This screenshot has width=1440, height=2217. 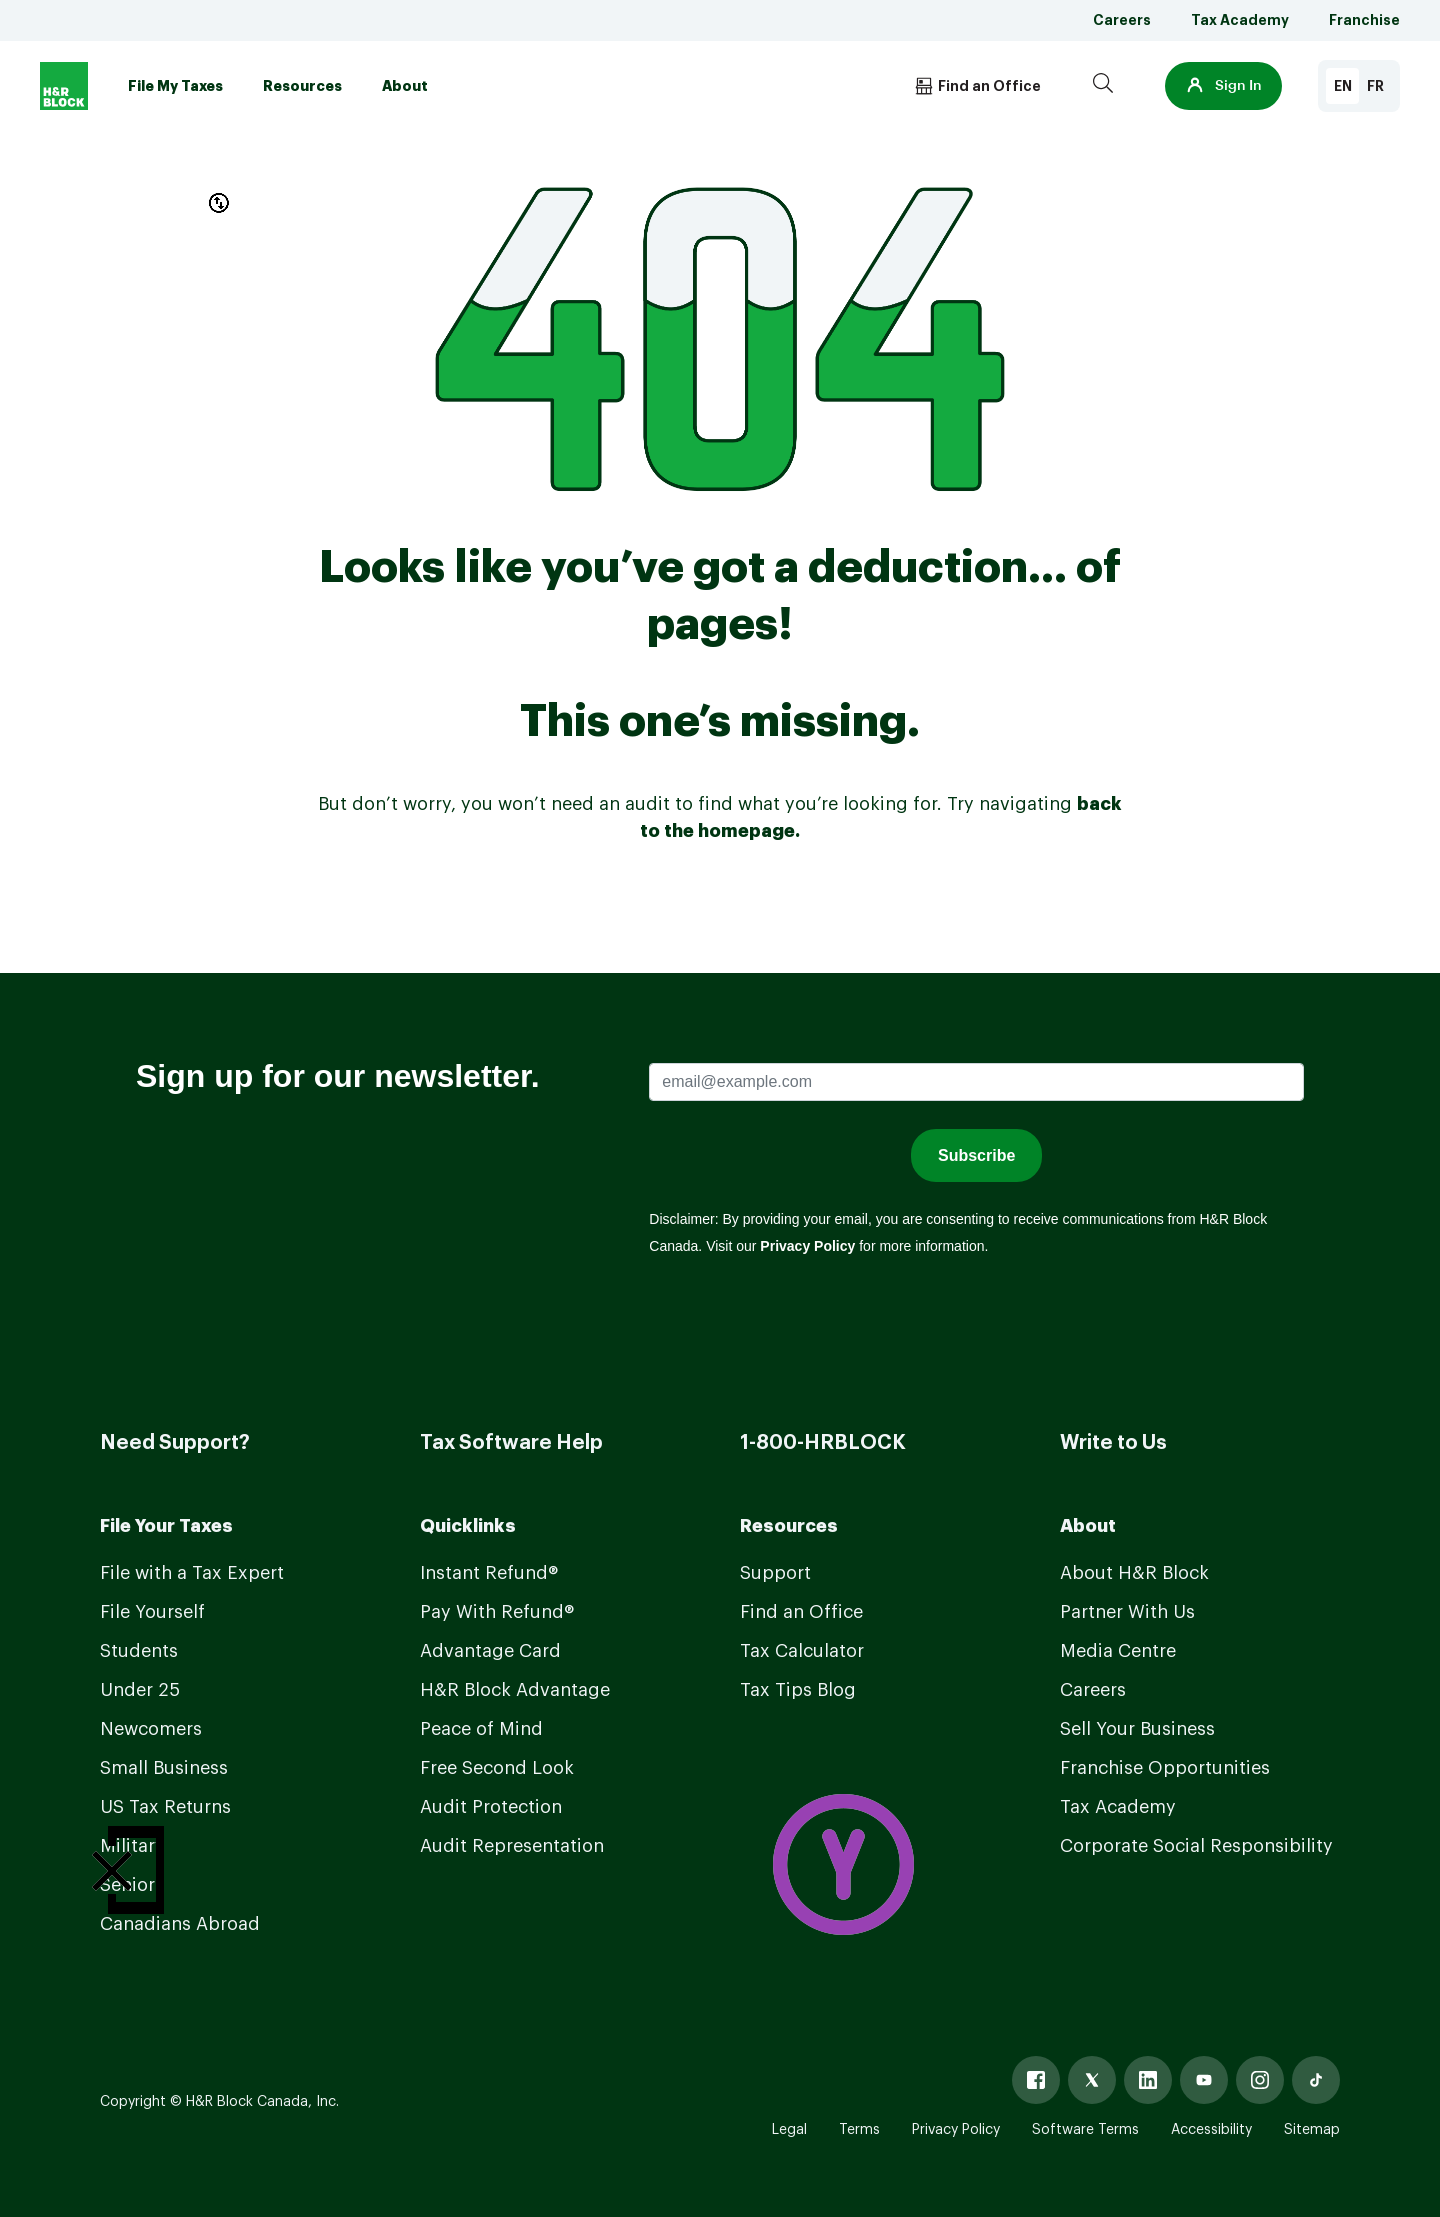 What do you see at coordinates (219, 203) in the screenshot?
I see `swap or reorder items vertically` at bounding box center [219, 203].